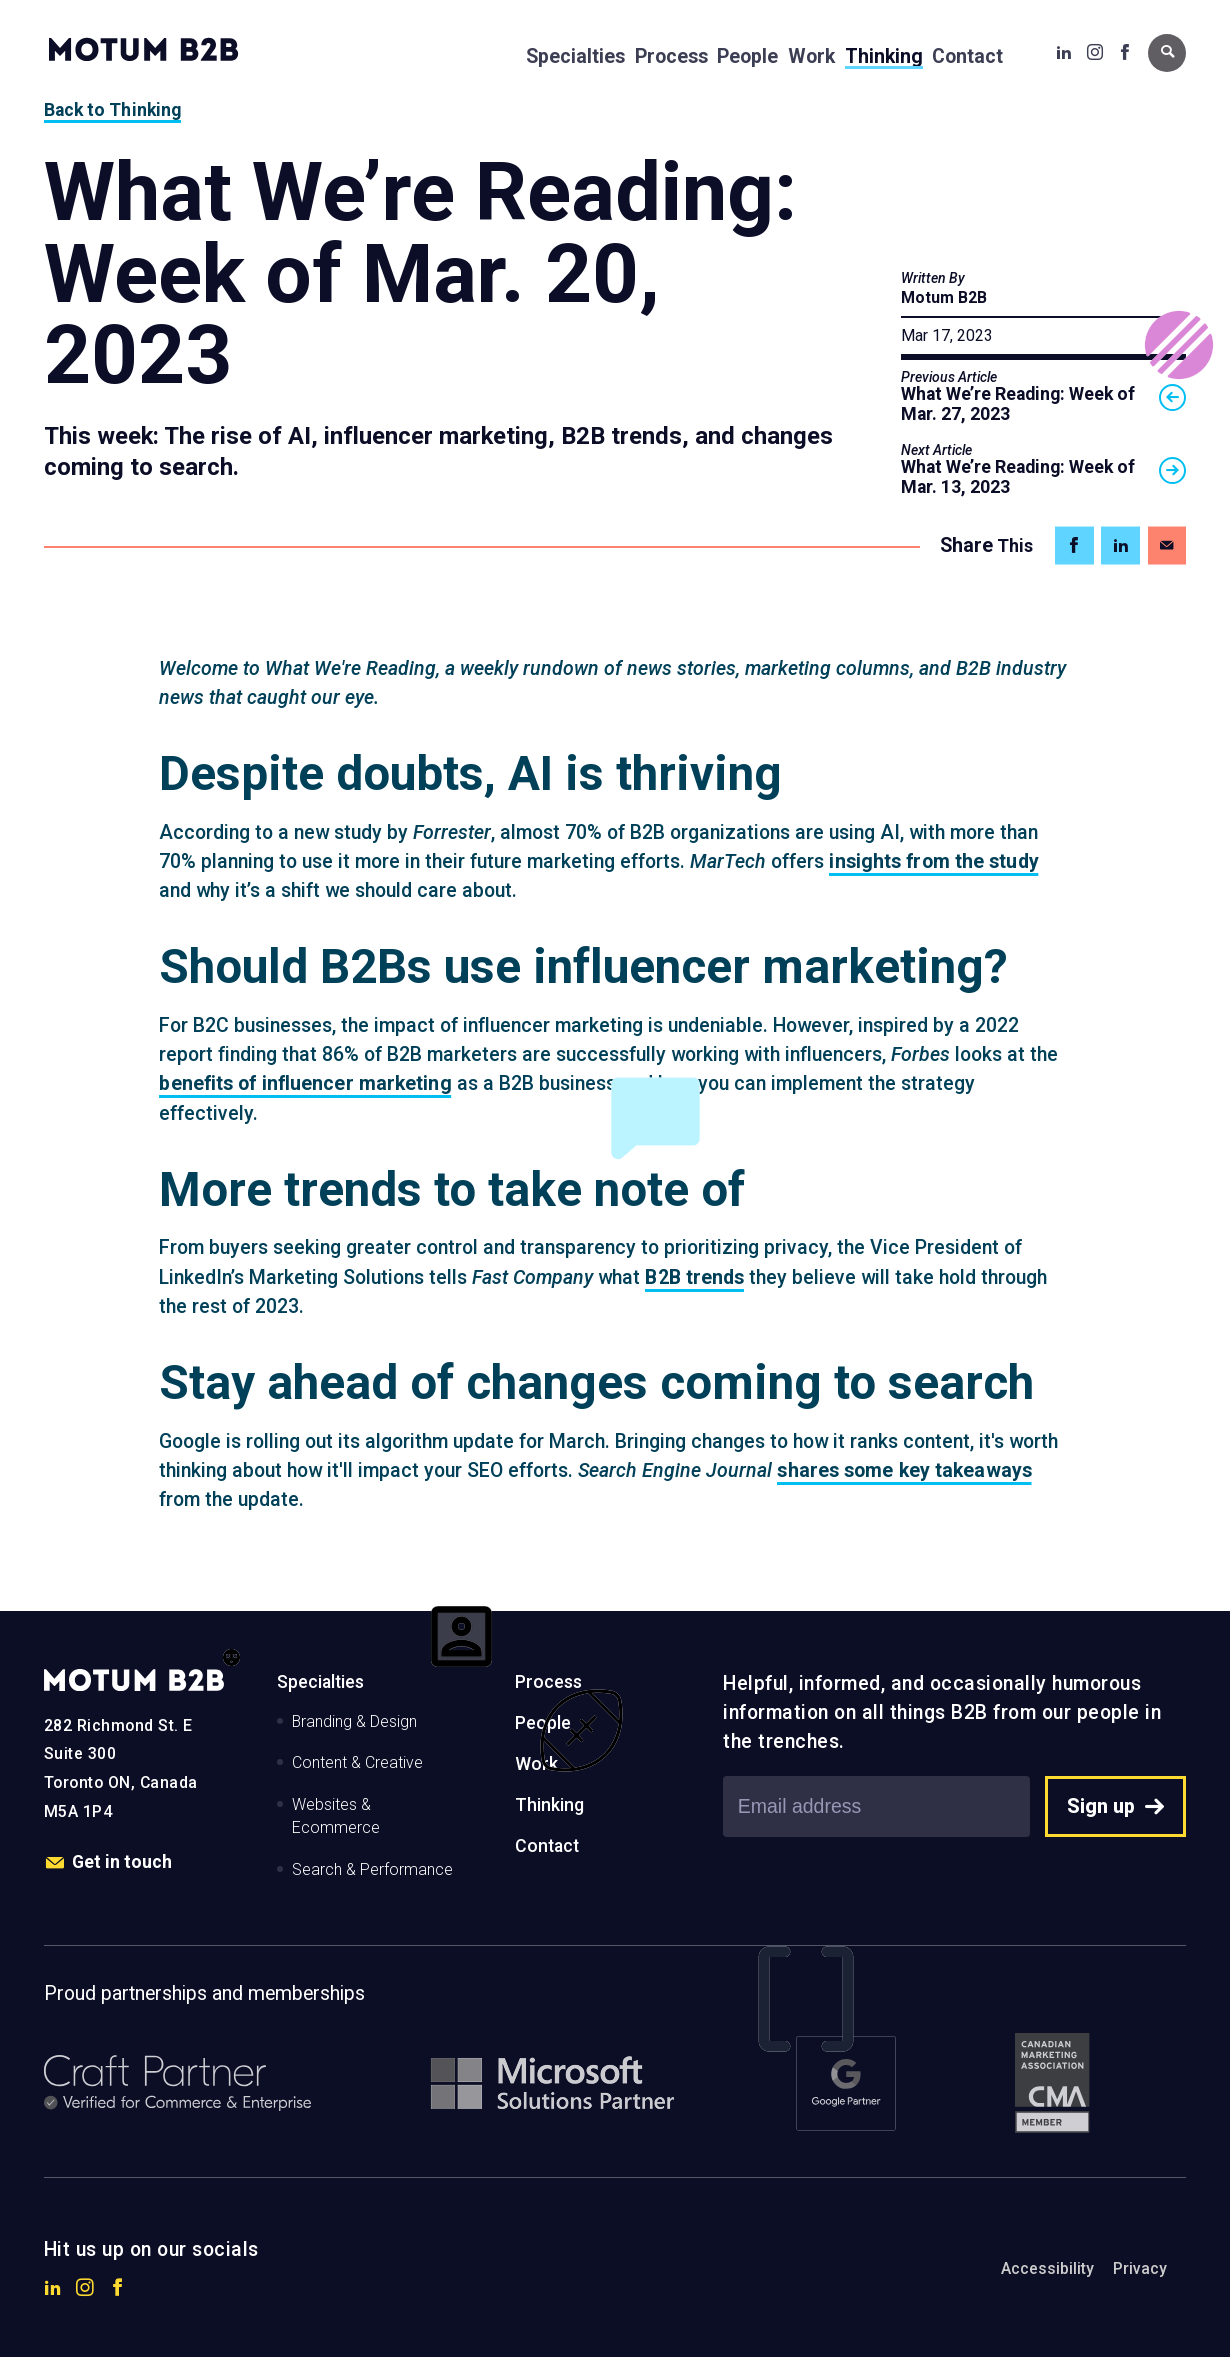 The image size is (1230, 2357). Describe the element at coordinates (581, 1730) in the screenshot. I see `access sports scores and updates` at that location.